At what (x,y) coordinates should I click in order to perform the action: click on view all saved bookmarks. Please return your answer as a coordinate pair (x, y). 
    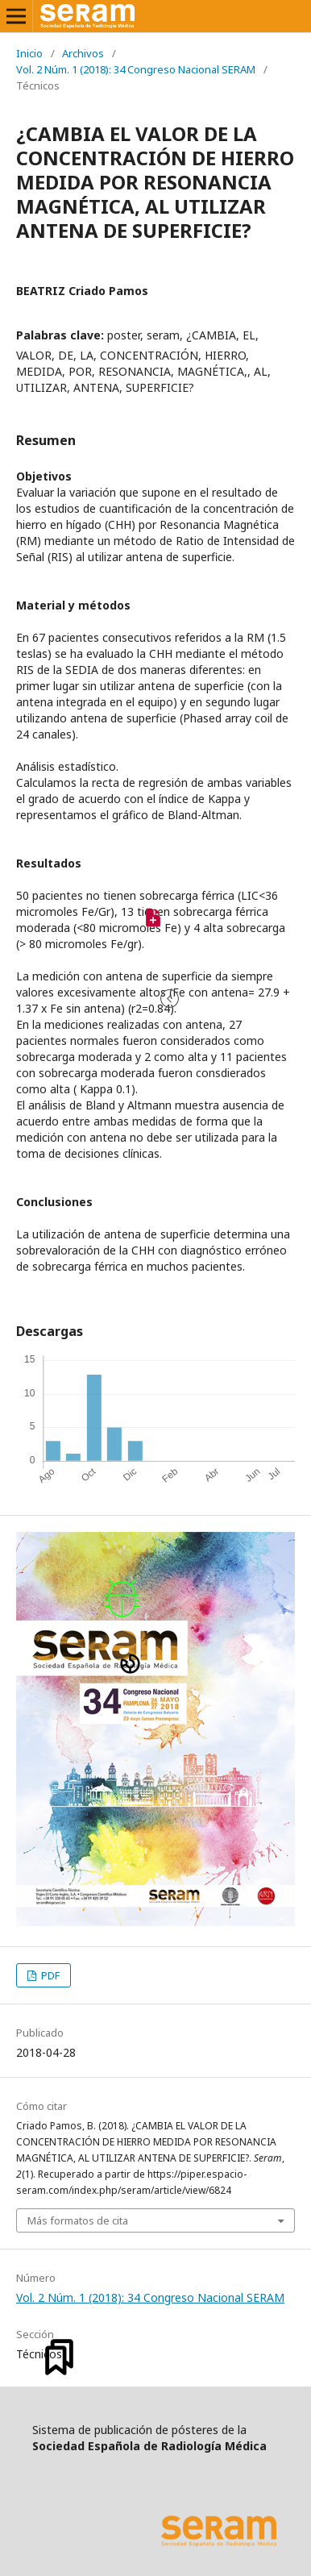
    Looking at the image, I should click on (59, 2357).